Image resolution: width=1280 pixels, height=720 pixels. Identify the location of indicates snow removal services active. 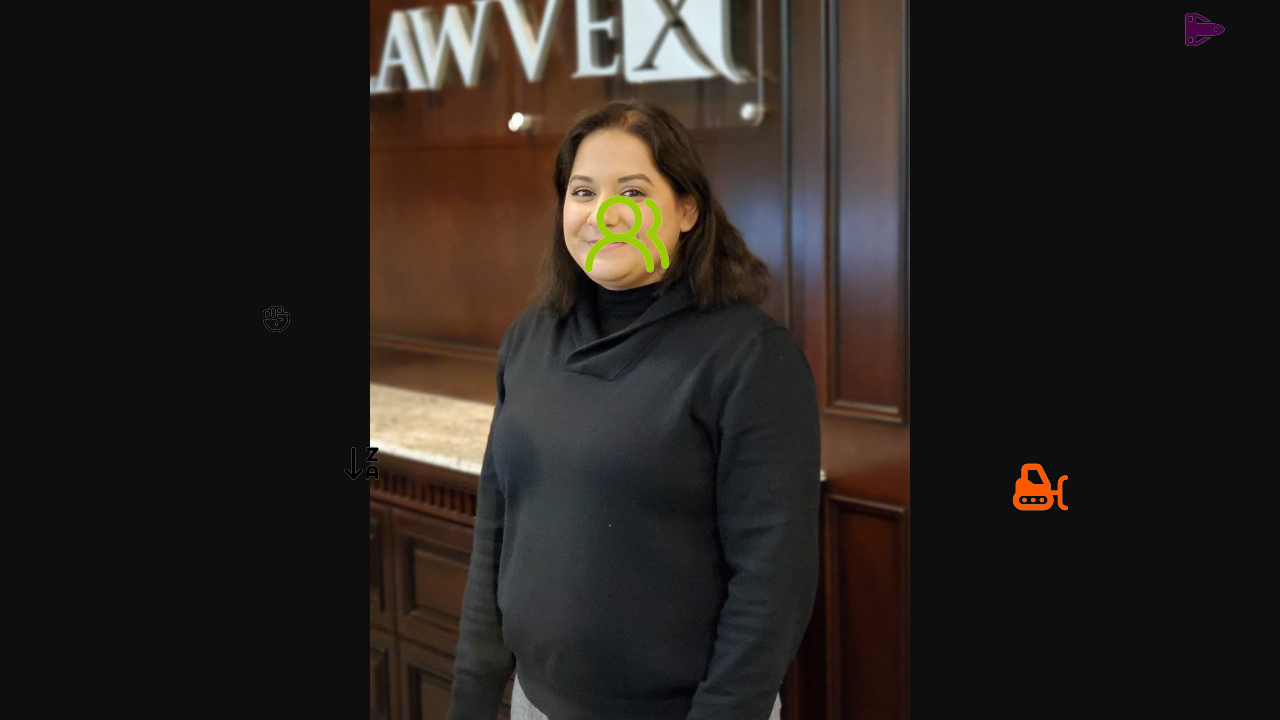
(1039, 487).